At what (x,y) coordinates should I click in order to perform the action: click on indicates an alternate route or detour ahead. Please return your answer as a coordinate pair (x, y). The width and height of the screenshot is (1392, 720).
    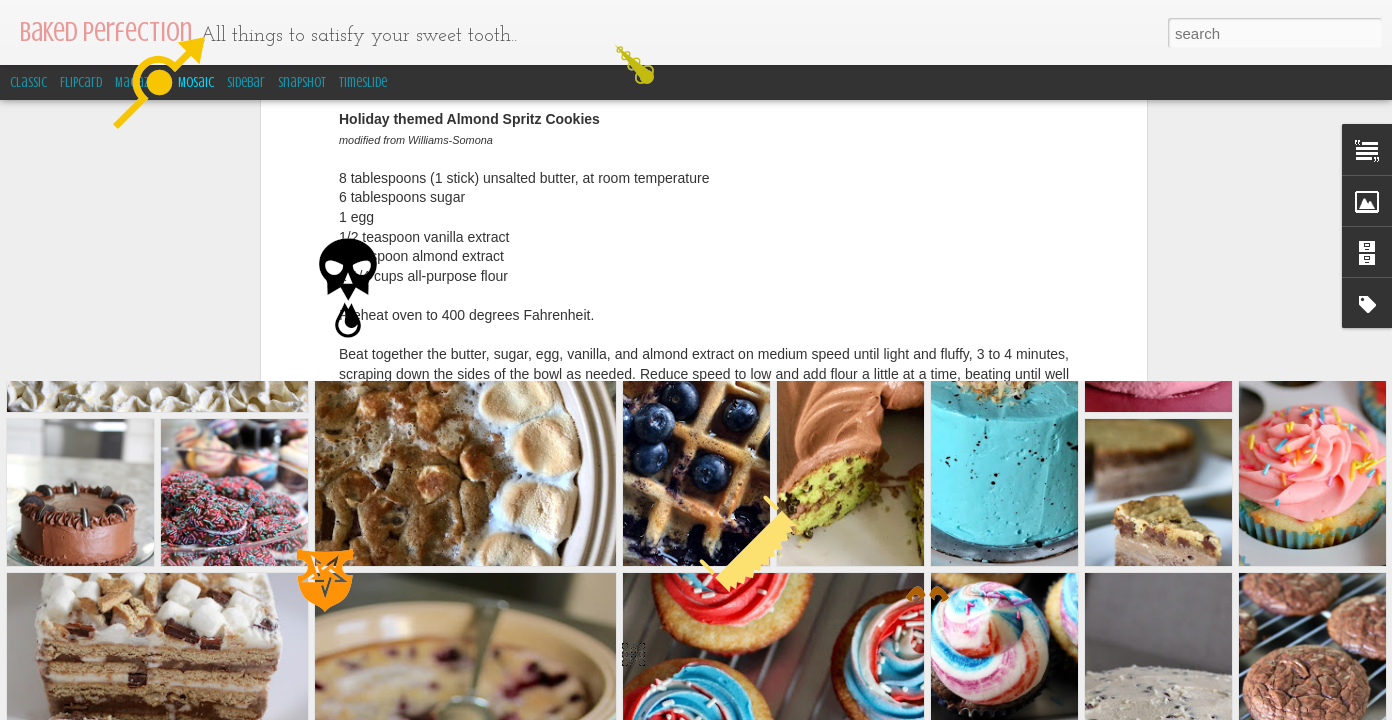
    Looking at the image, I should click on (159, 82).